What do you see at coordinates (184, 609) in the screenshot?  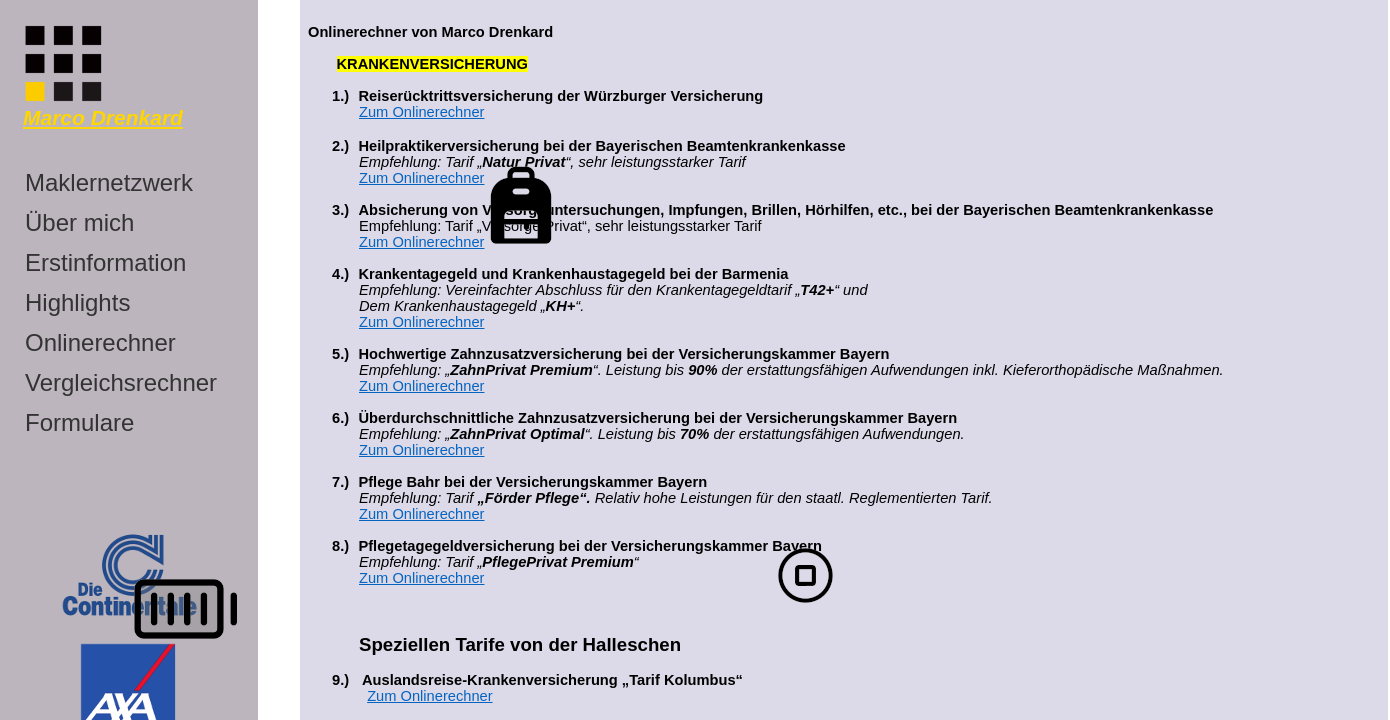 I see `indicates full battery charge` at bounding box center [184, 609].